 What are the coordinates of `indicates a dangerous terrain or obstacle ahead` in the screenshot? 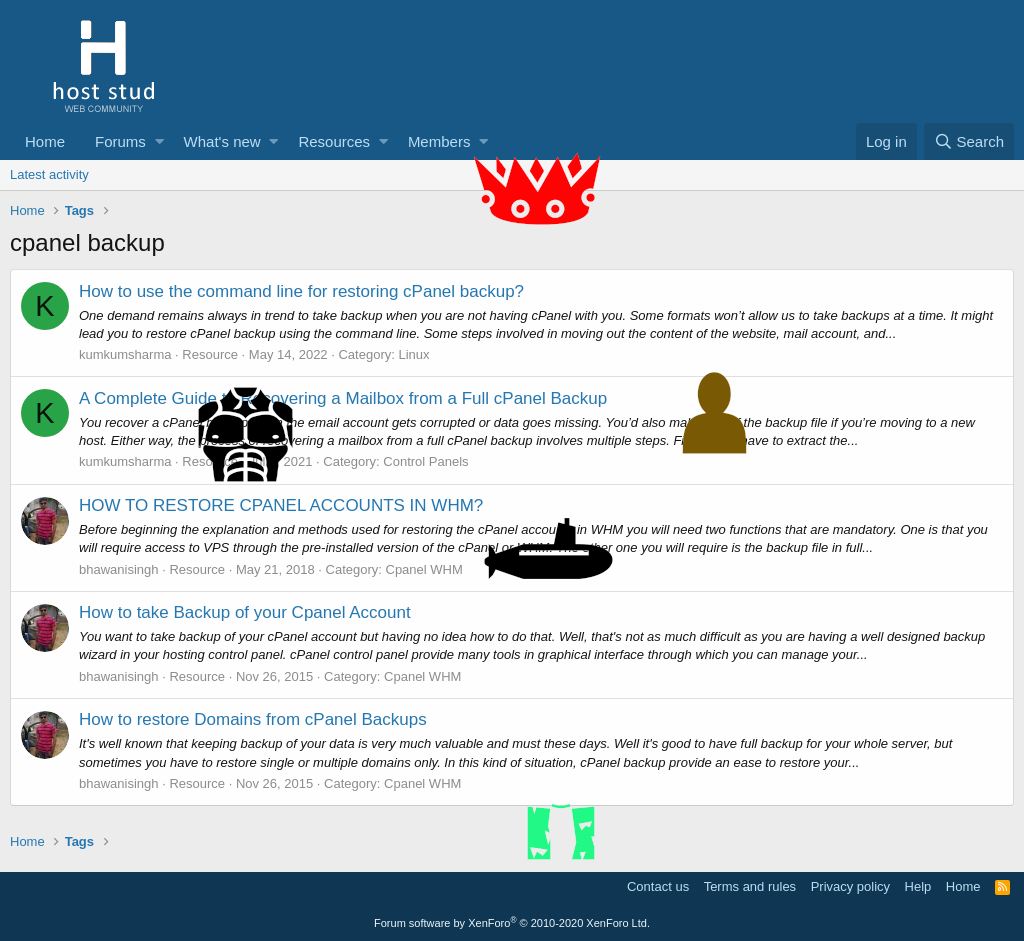 It's located at (561, 826).